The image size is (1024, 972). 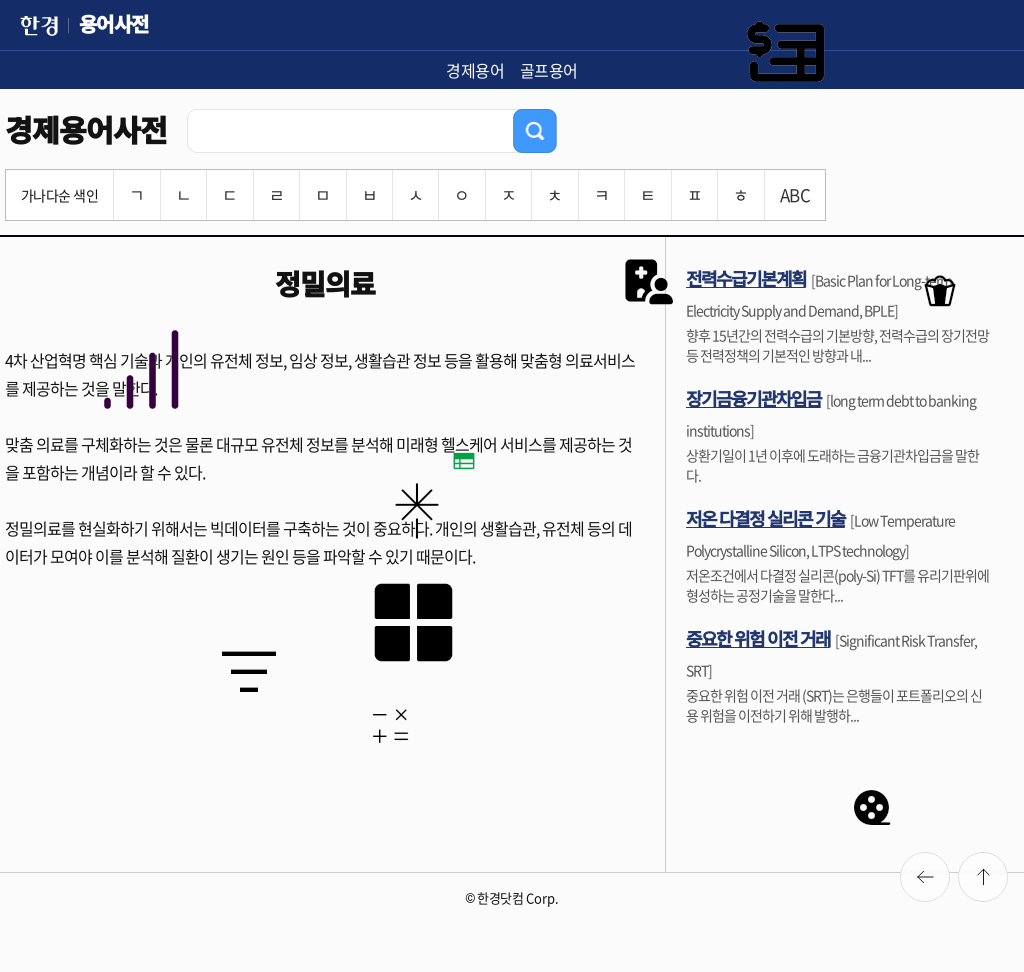 I want to click on view invoice or billing details, so click(x=787, y=53).